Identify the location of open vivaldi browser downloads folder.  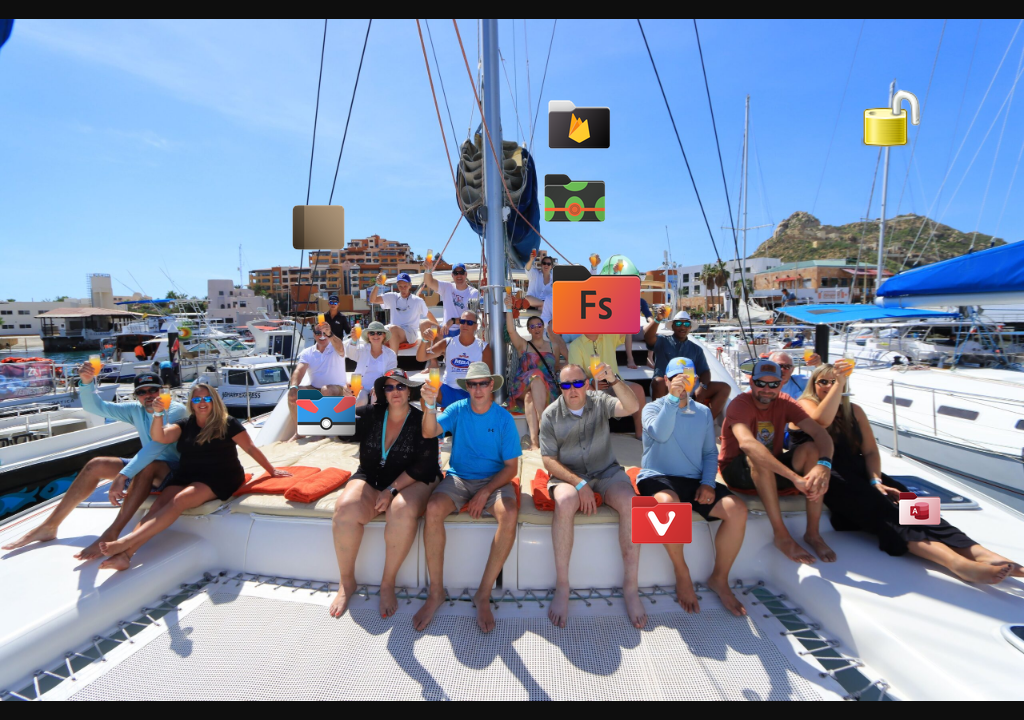
(661, 521).